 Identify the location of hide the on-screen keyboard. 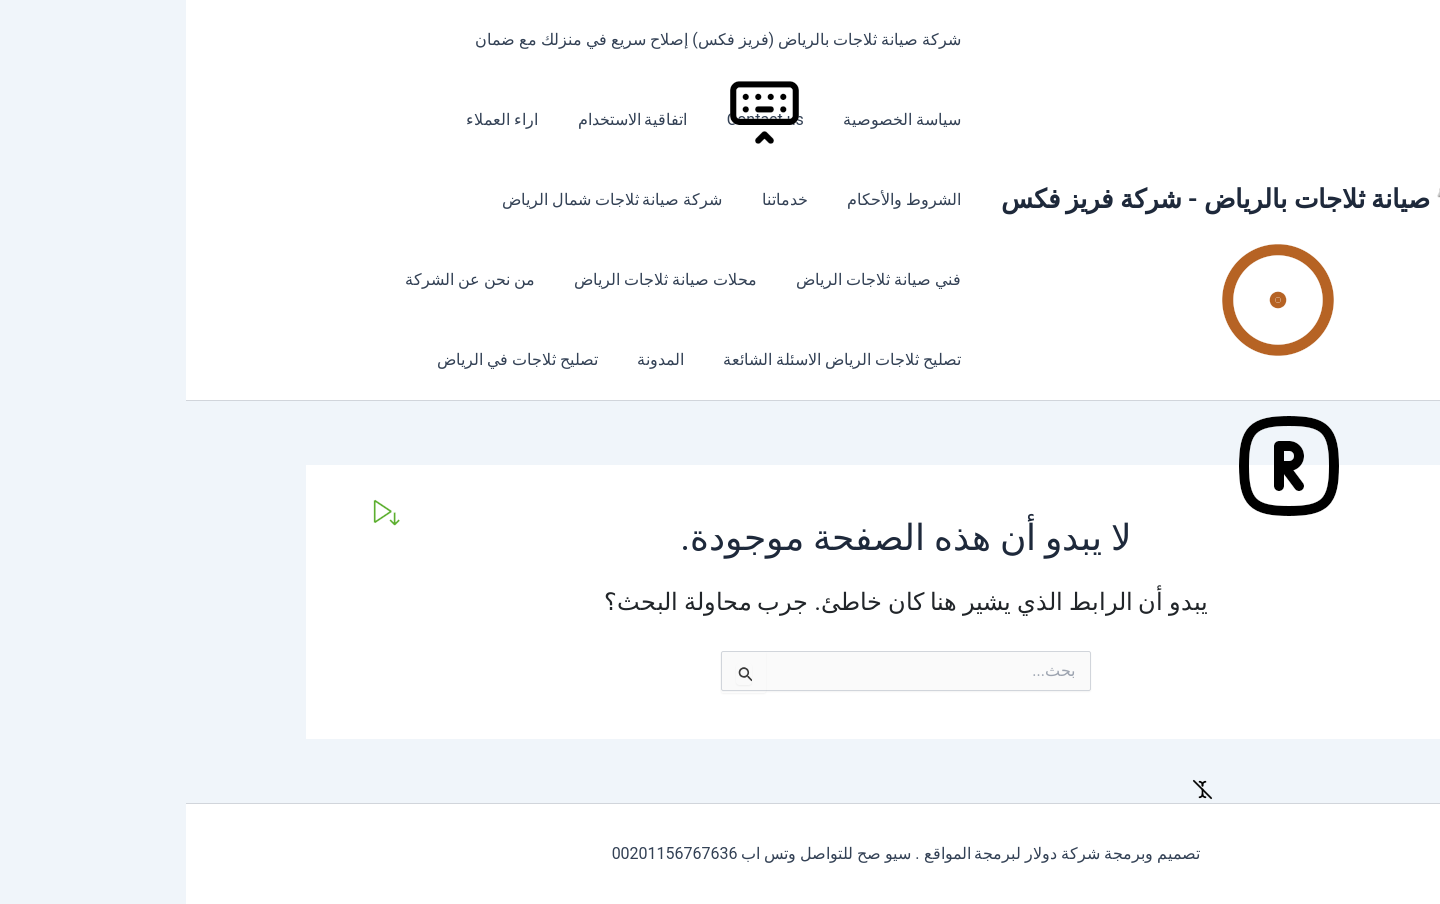
(764, 112).